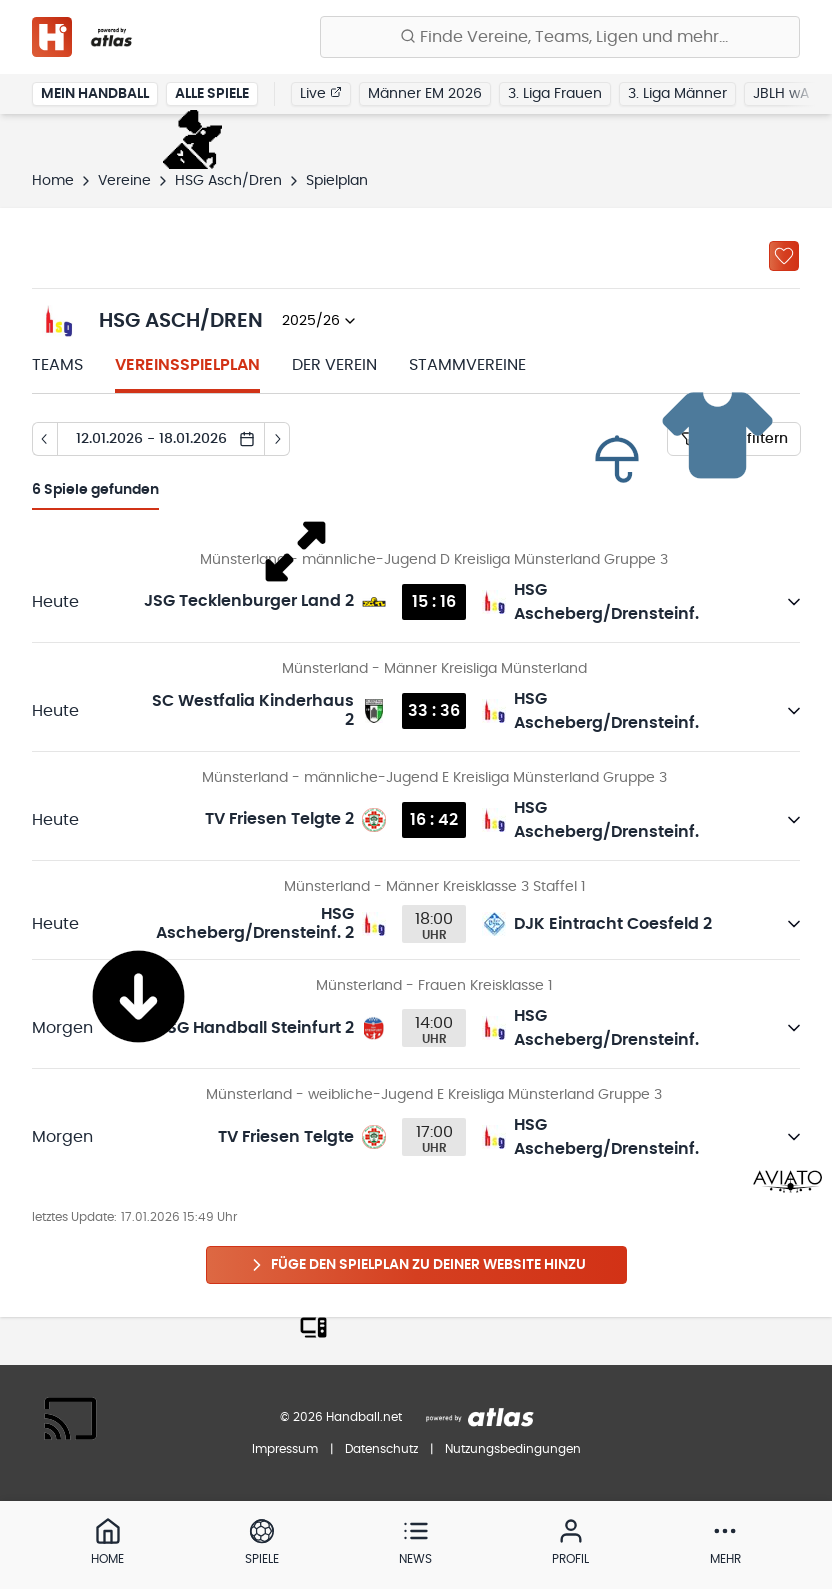 The image size is (832, 1589). Describe the element at coordinates (617, 459) in the screenshot. I see `view weather forecast or rain conditions` at that location.